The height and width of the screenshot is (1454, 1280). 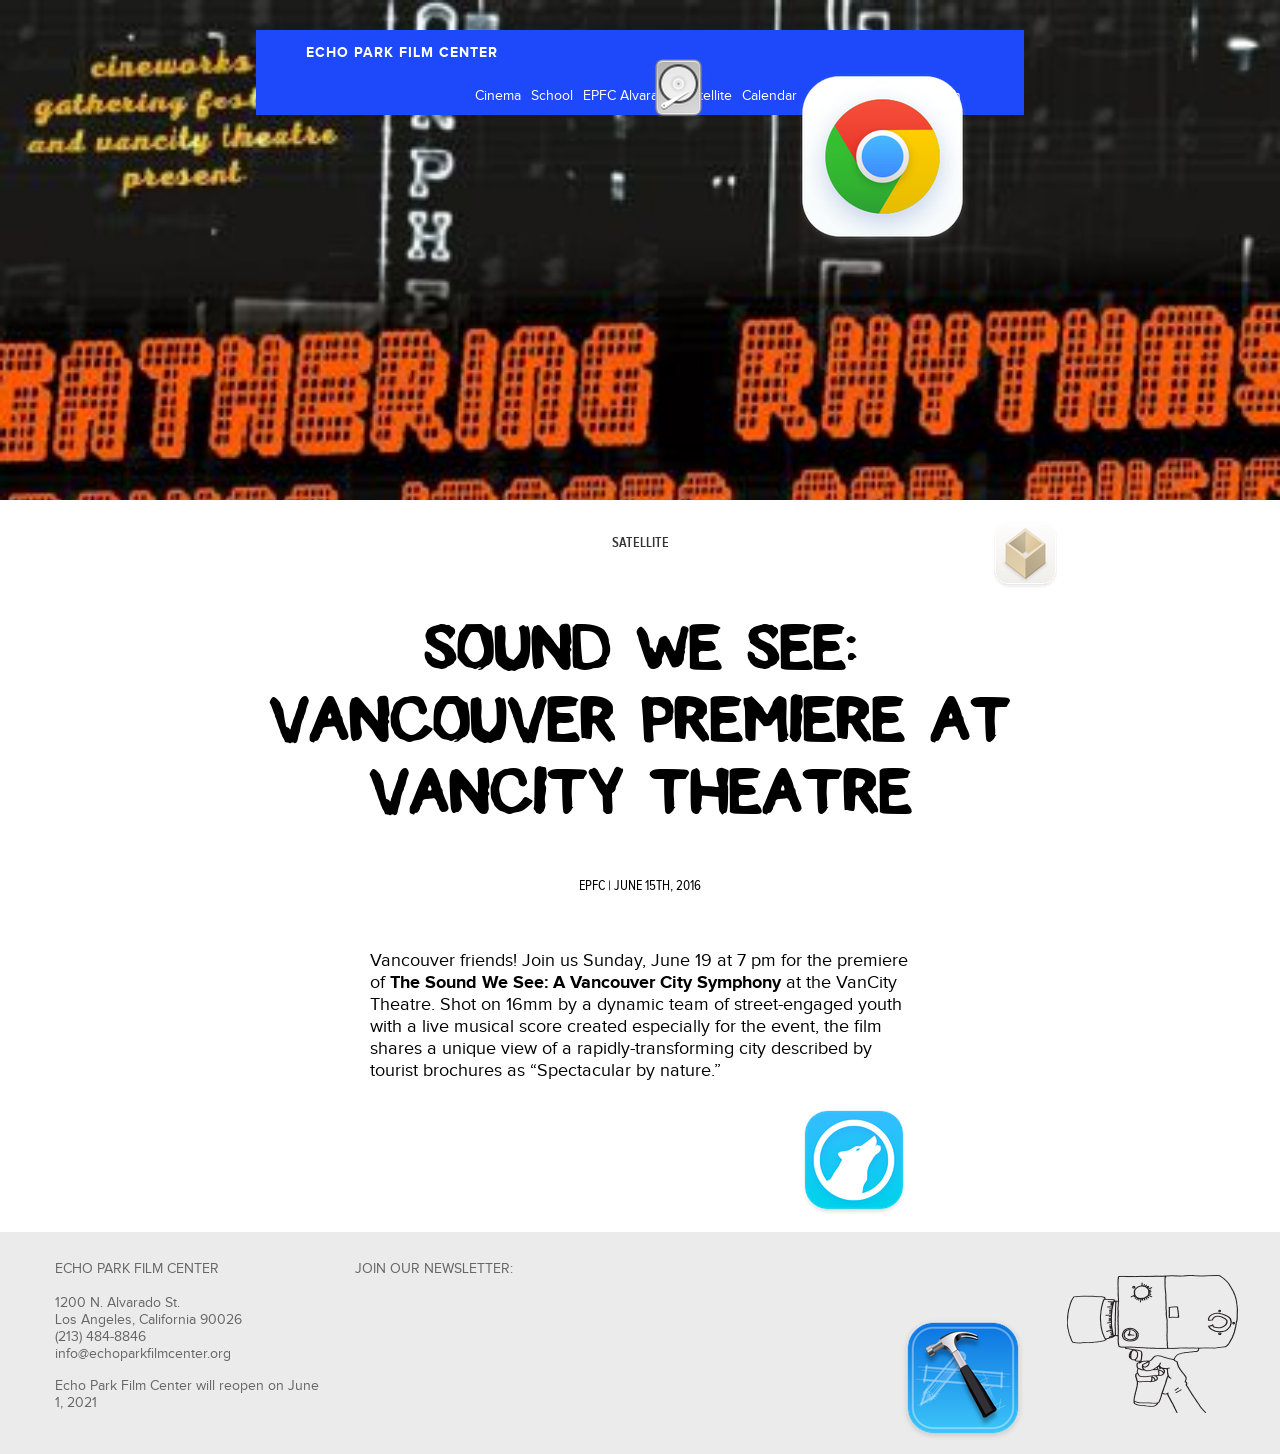 I want to click on open jockey media player app, so click(x=963, y=1378).